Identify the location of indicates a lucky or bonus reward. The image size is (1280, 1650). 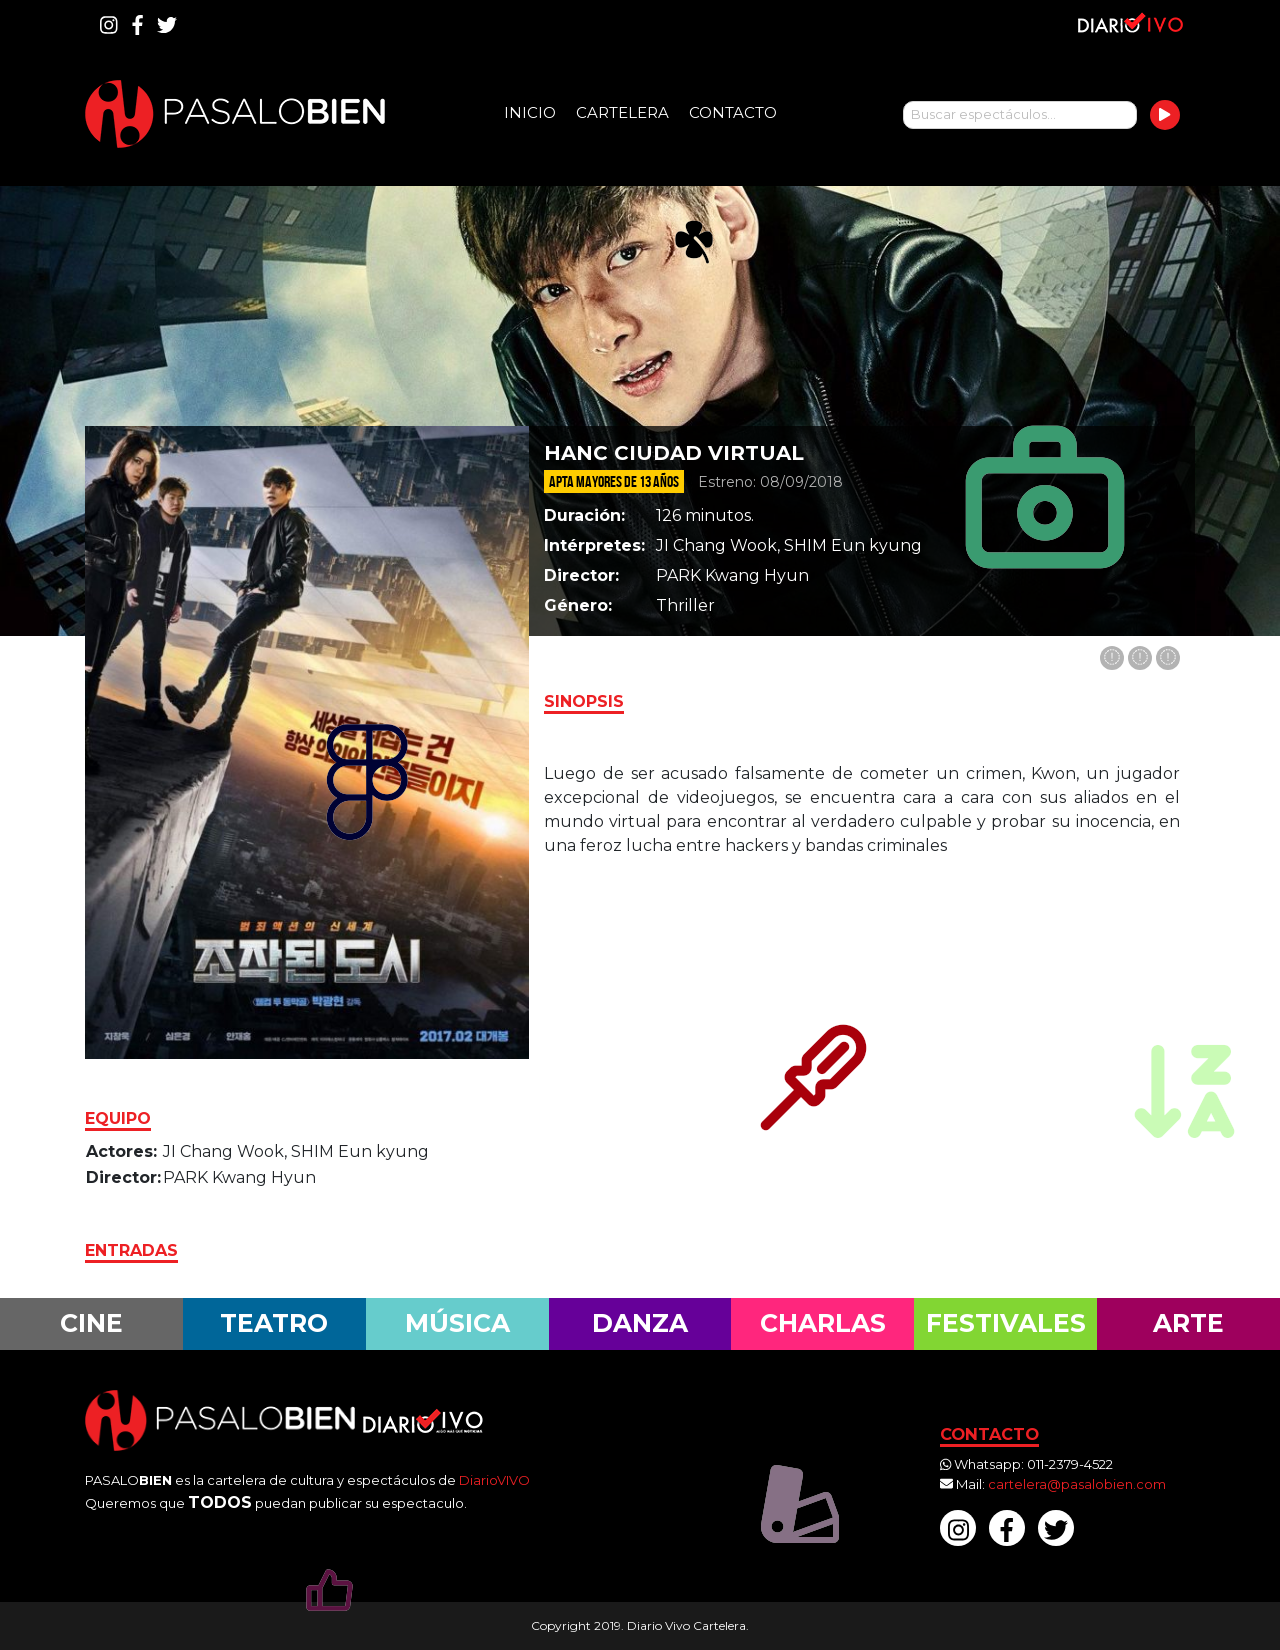
(694, 241).